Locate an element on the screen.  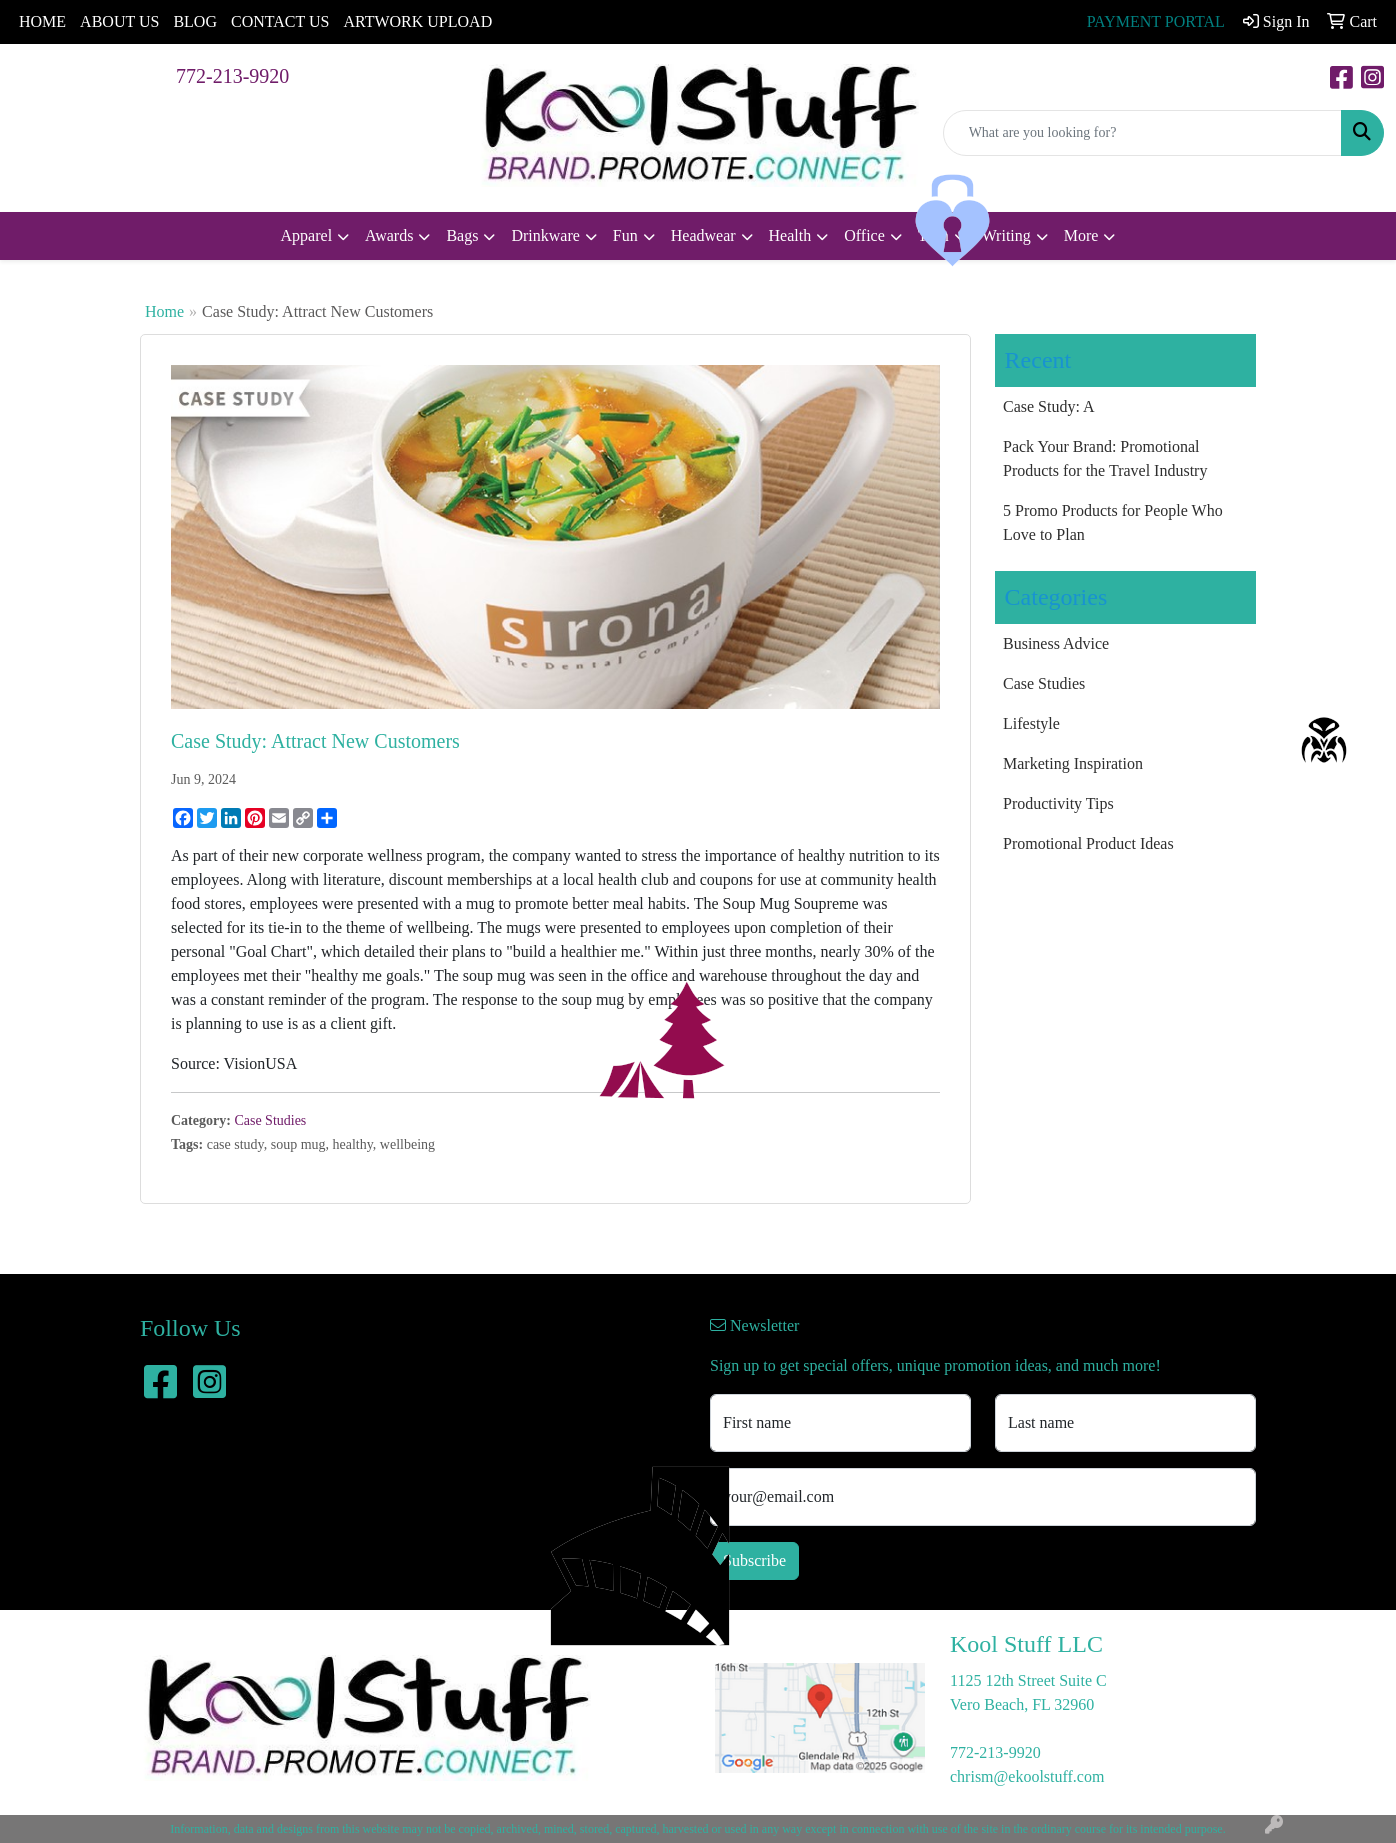
set up camp in a forest area is located at coordinates (662, 1040).